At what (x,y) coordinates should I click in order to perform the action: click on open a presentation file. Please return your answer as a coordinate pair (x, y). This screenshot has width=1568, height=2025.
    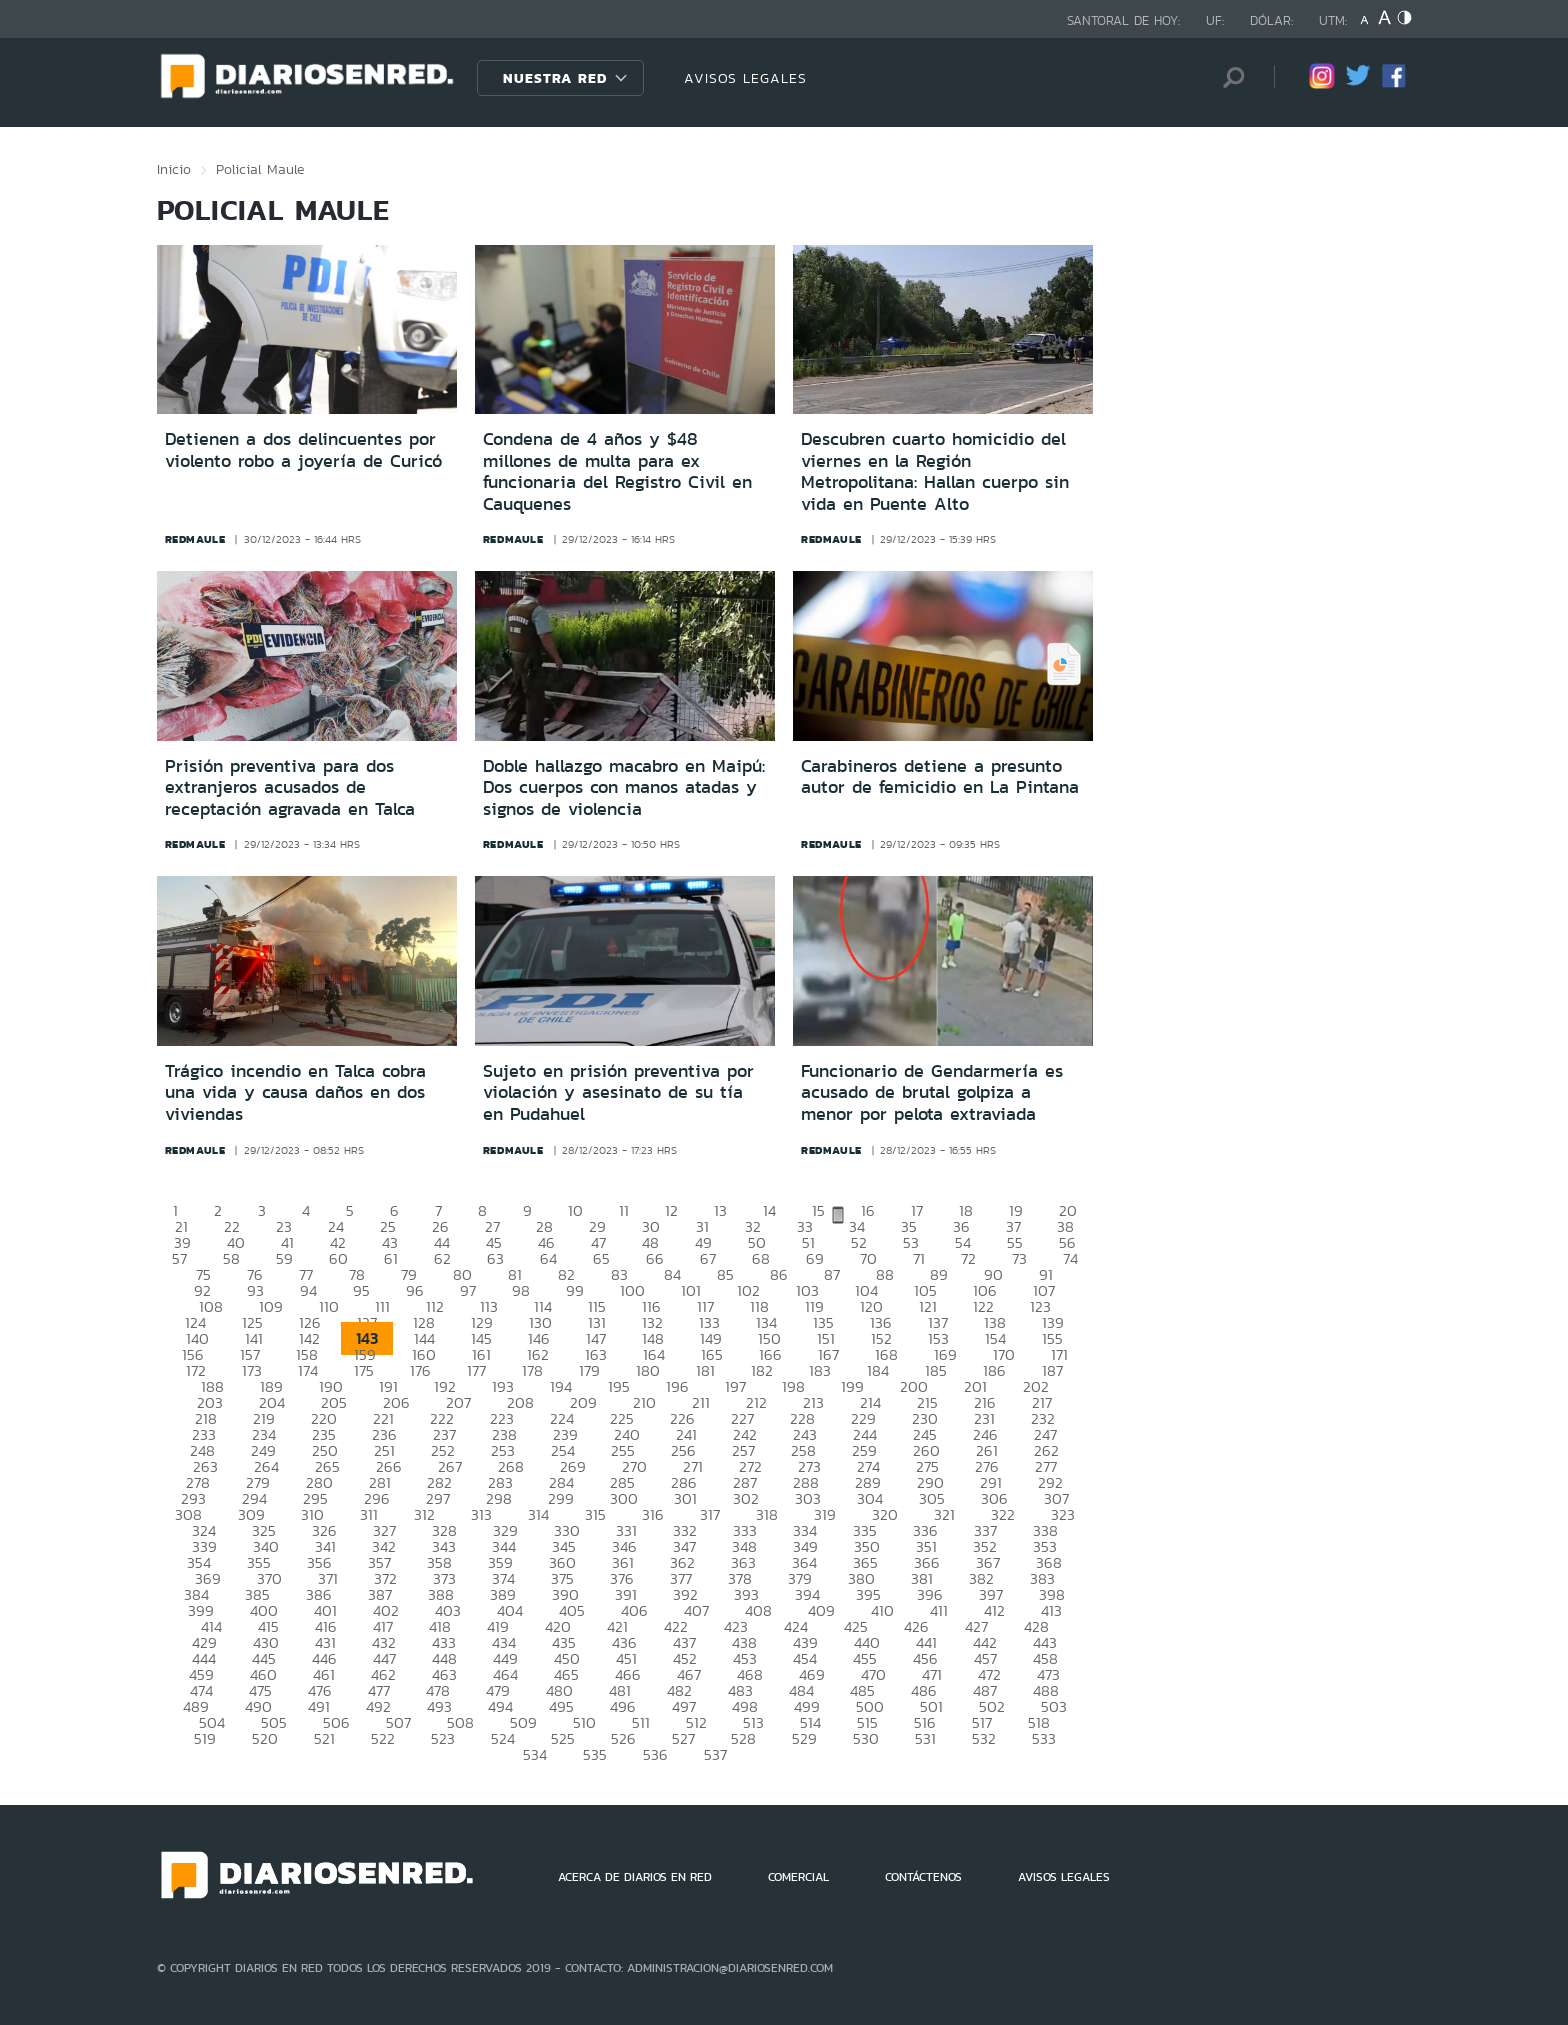
    Looking at the image, I should click on (1064, 664).